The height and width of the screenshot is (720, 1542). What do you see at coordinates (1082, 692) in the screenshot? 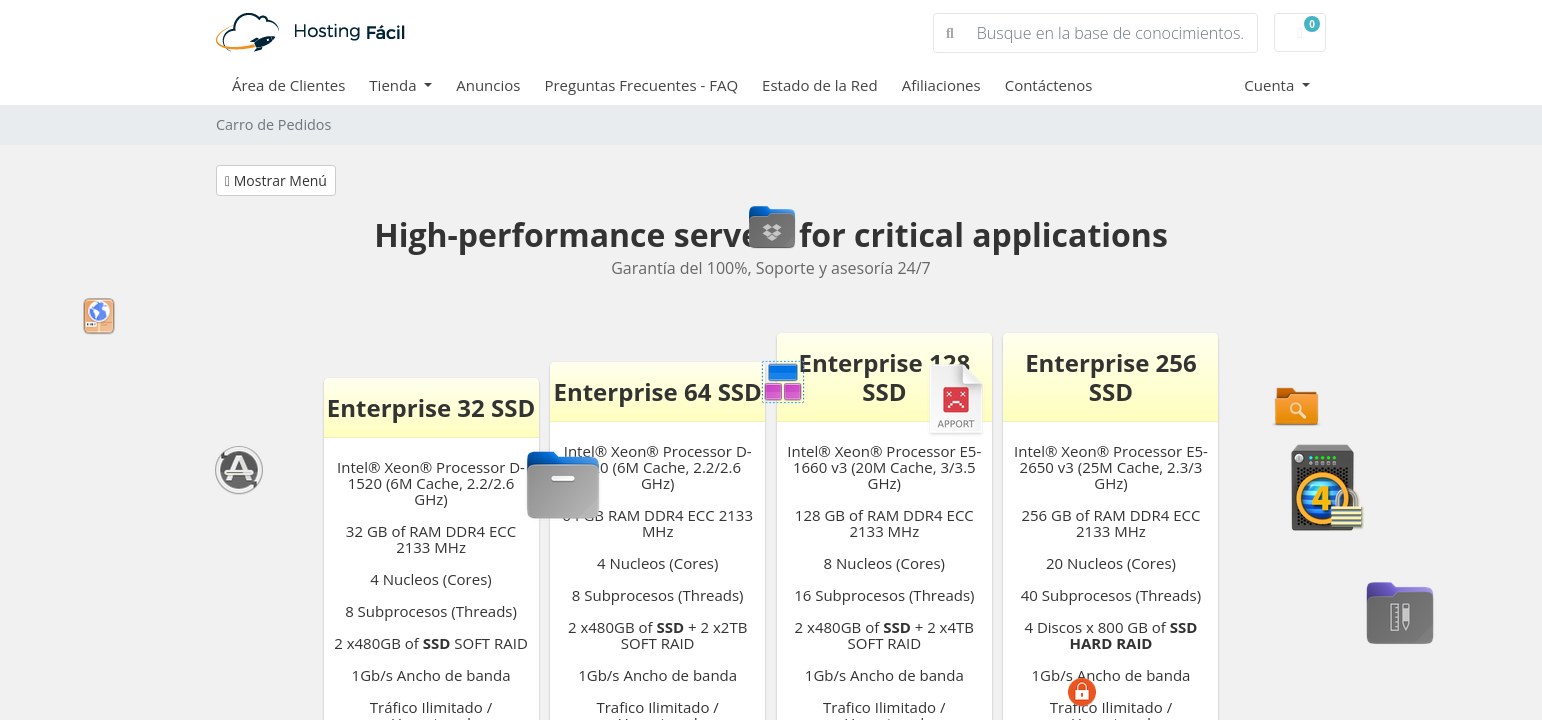
I see `lock the screen or enable security` at bounding box center [1082, 692].